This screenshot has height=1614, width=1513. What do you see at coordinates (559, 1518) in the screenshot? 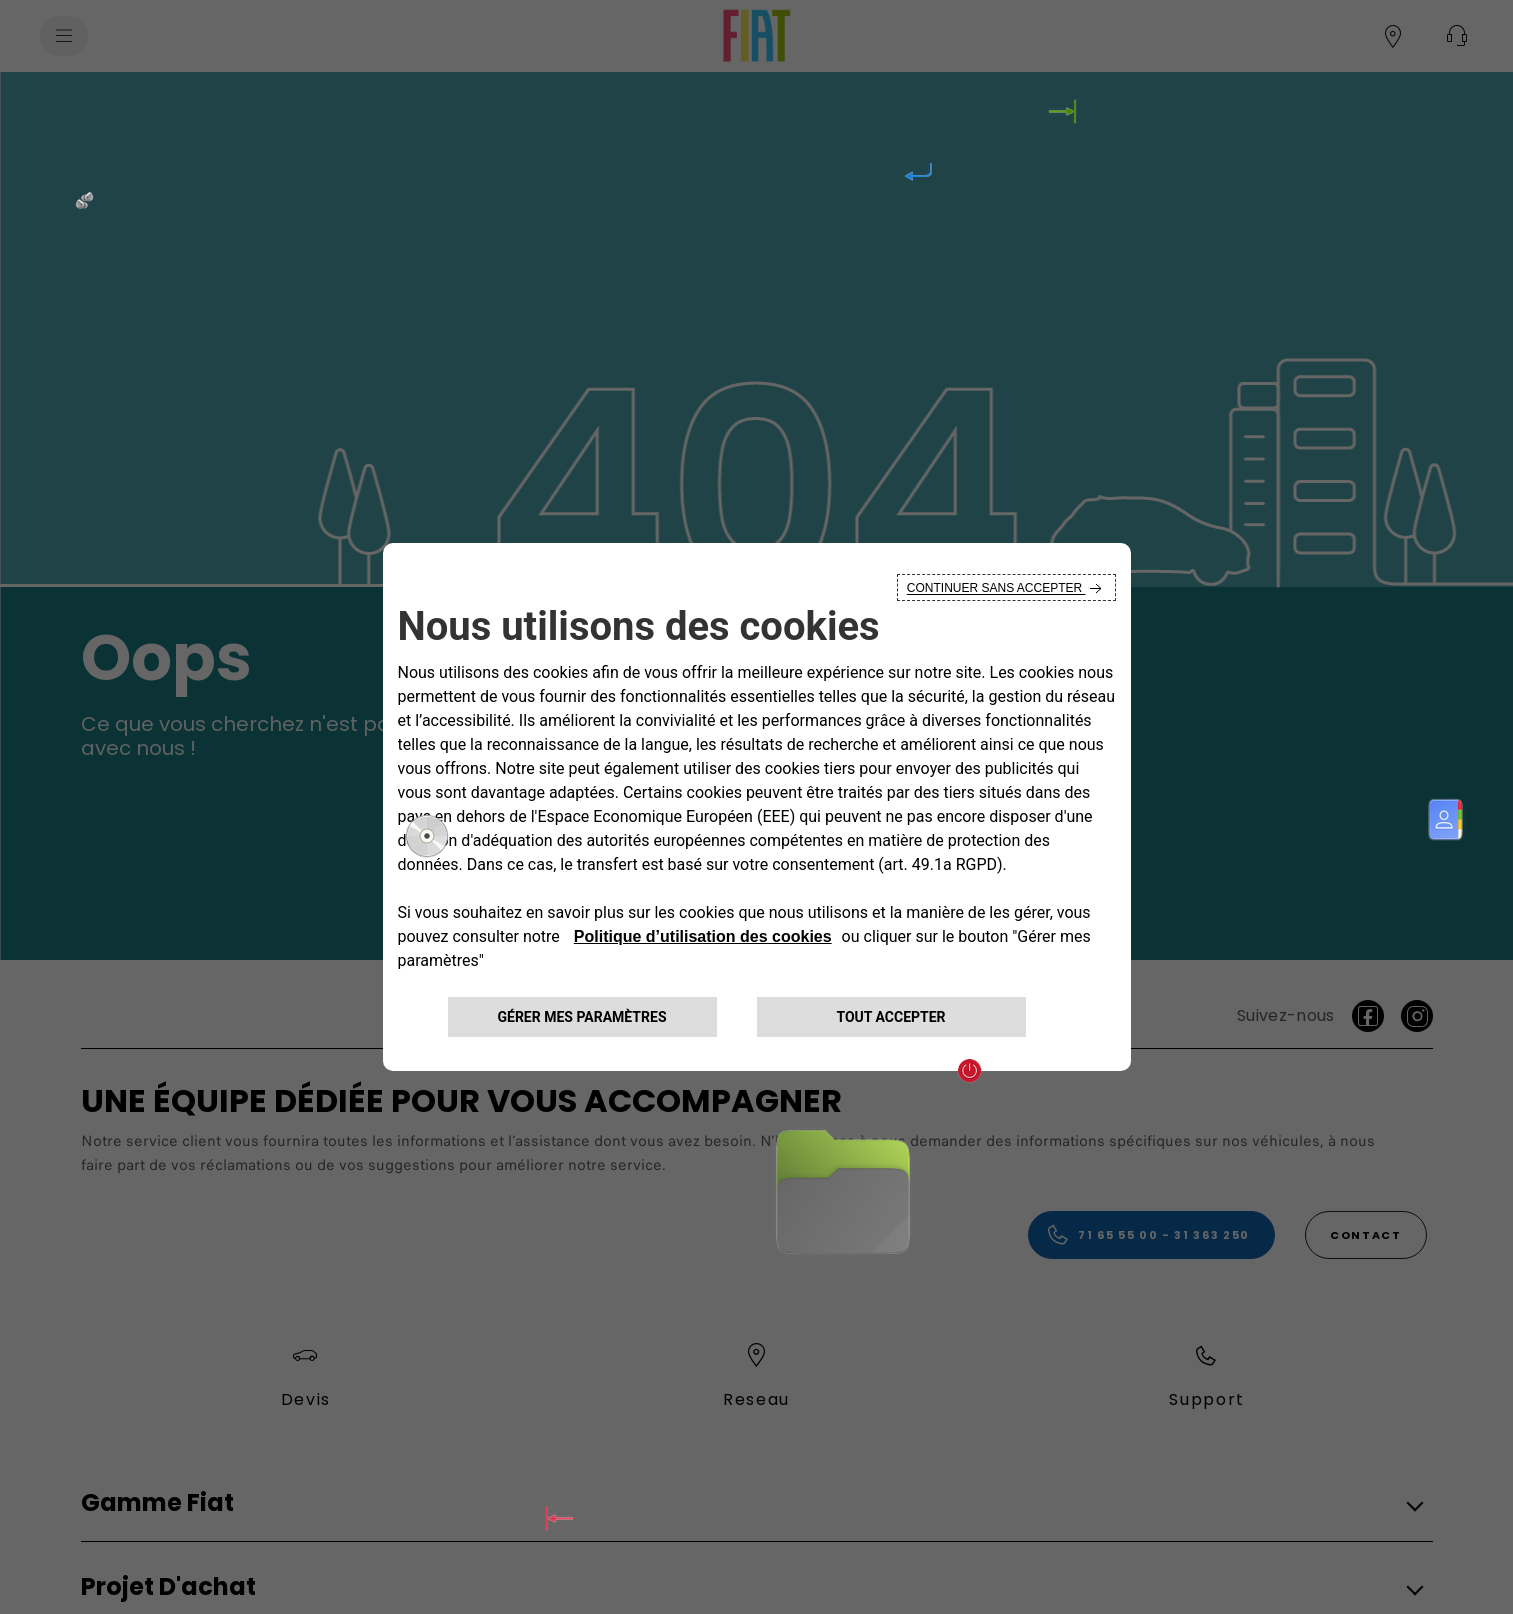
I see `go to the first item in a list or sequence` at bounding box center [559, 1518].